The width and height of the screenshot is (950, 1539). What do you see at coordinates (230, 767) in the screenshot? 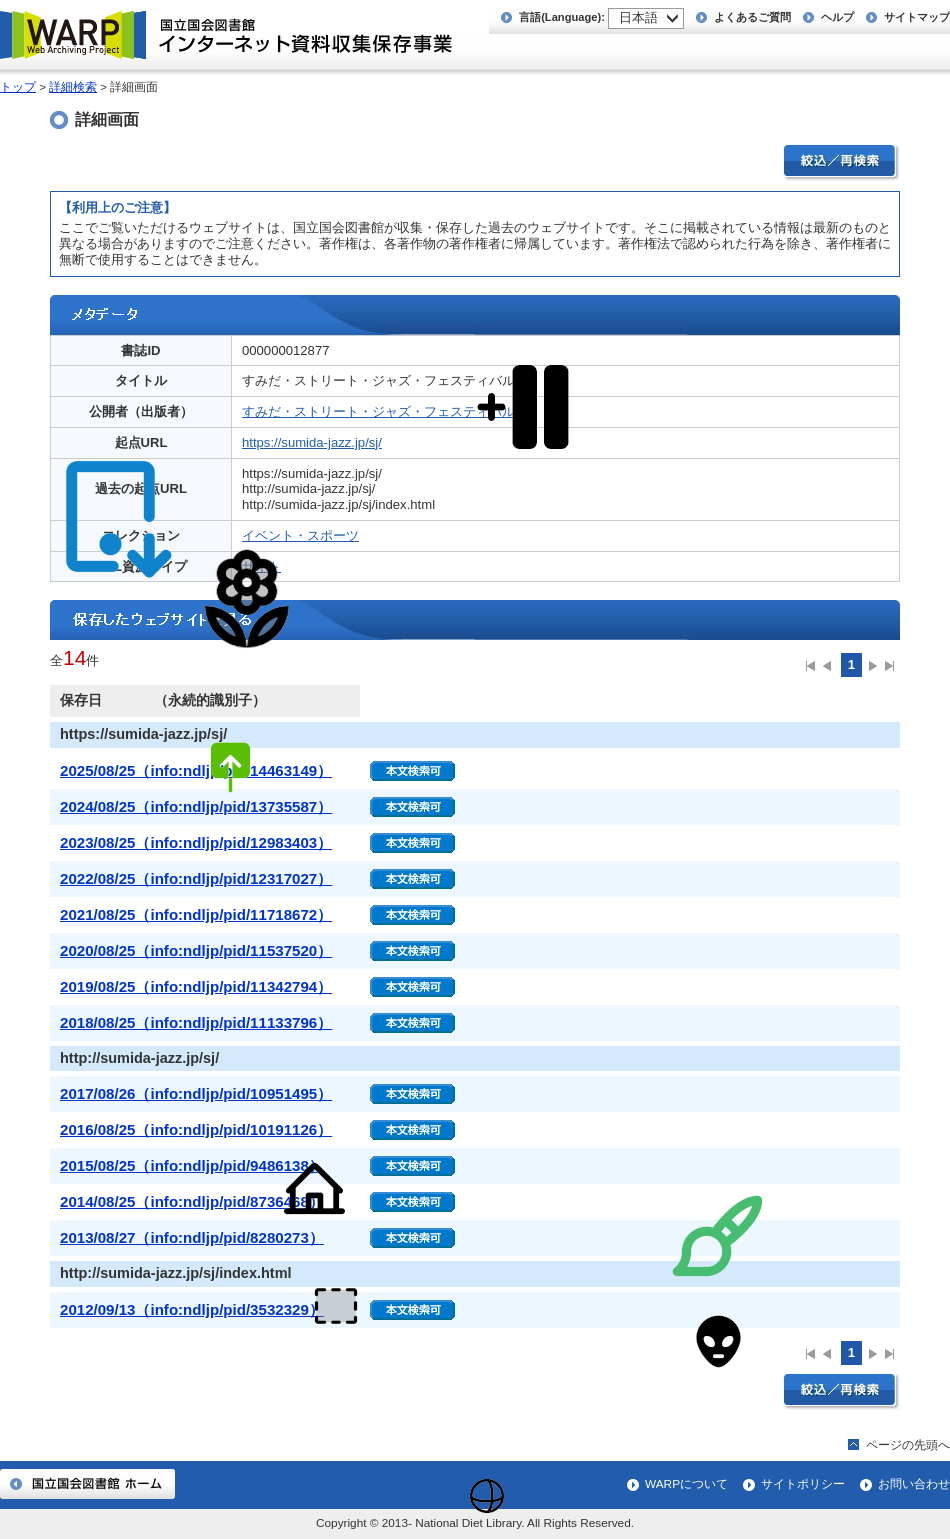
I see `upload or push content to a server` at bounding box center [230, 767].